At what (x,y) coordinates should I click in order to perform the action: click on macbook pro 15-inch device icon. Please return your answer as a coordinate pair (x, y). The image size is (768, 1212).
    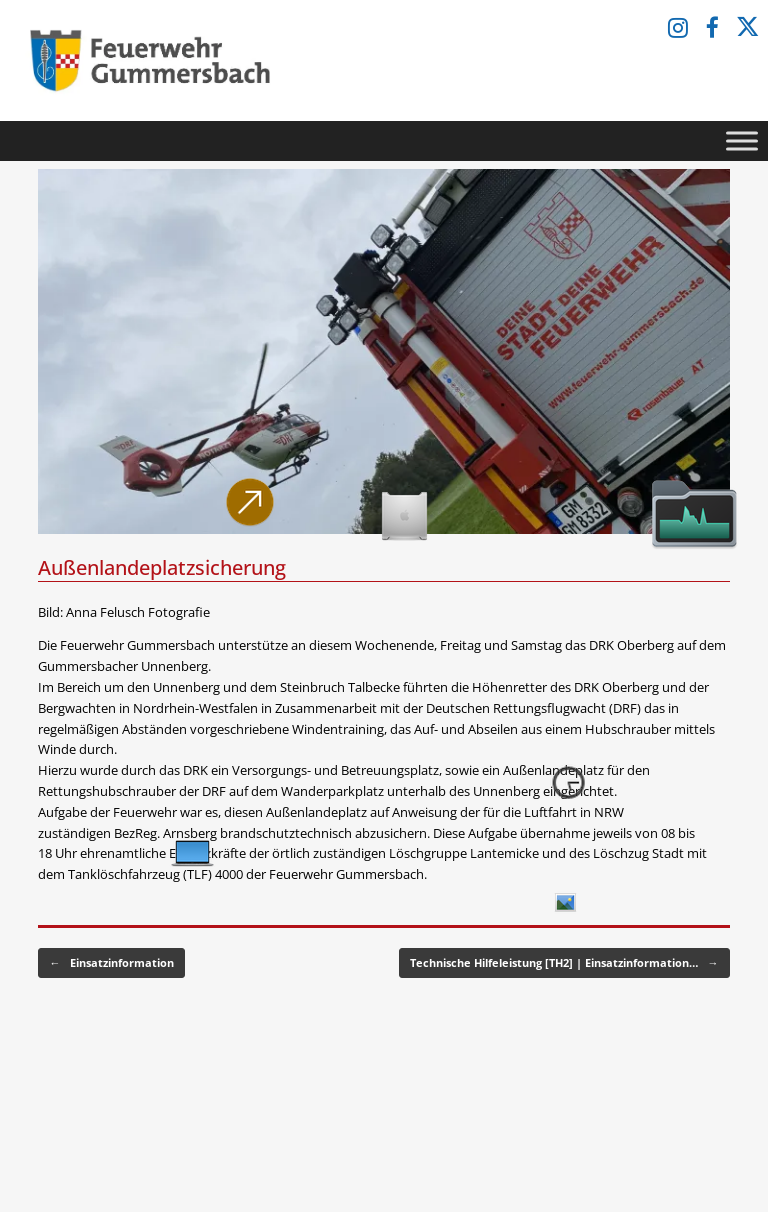
    Looking at the image, I should click on (192, 851).